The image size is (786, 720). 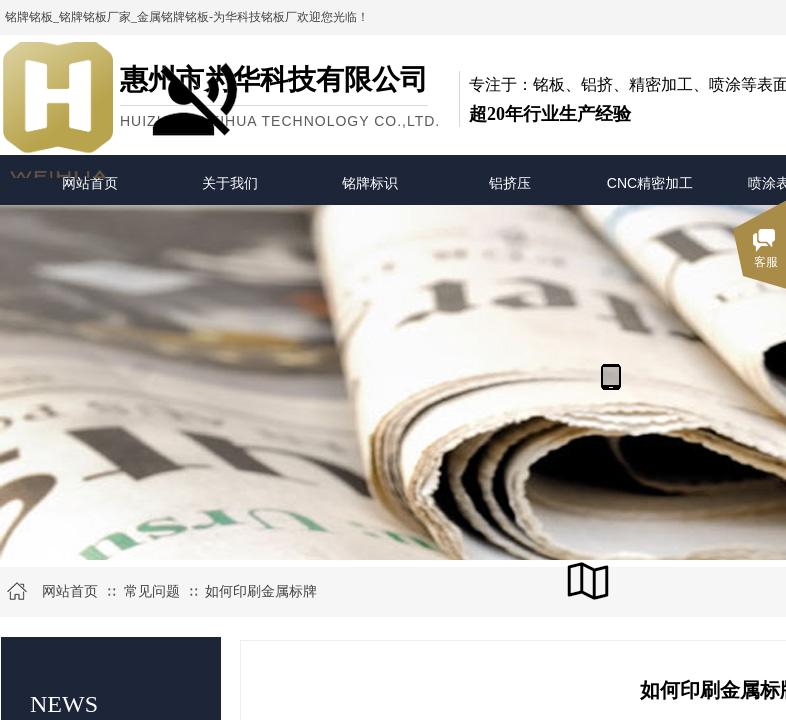 What do you see at coordinates (588, 581) in the screenshot?
I see `open map view` at bounding box center [588, 581].